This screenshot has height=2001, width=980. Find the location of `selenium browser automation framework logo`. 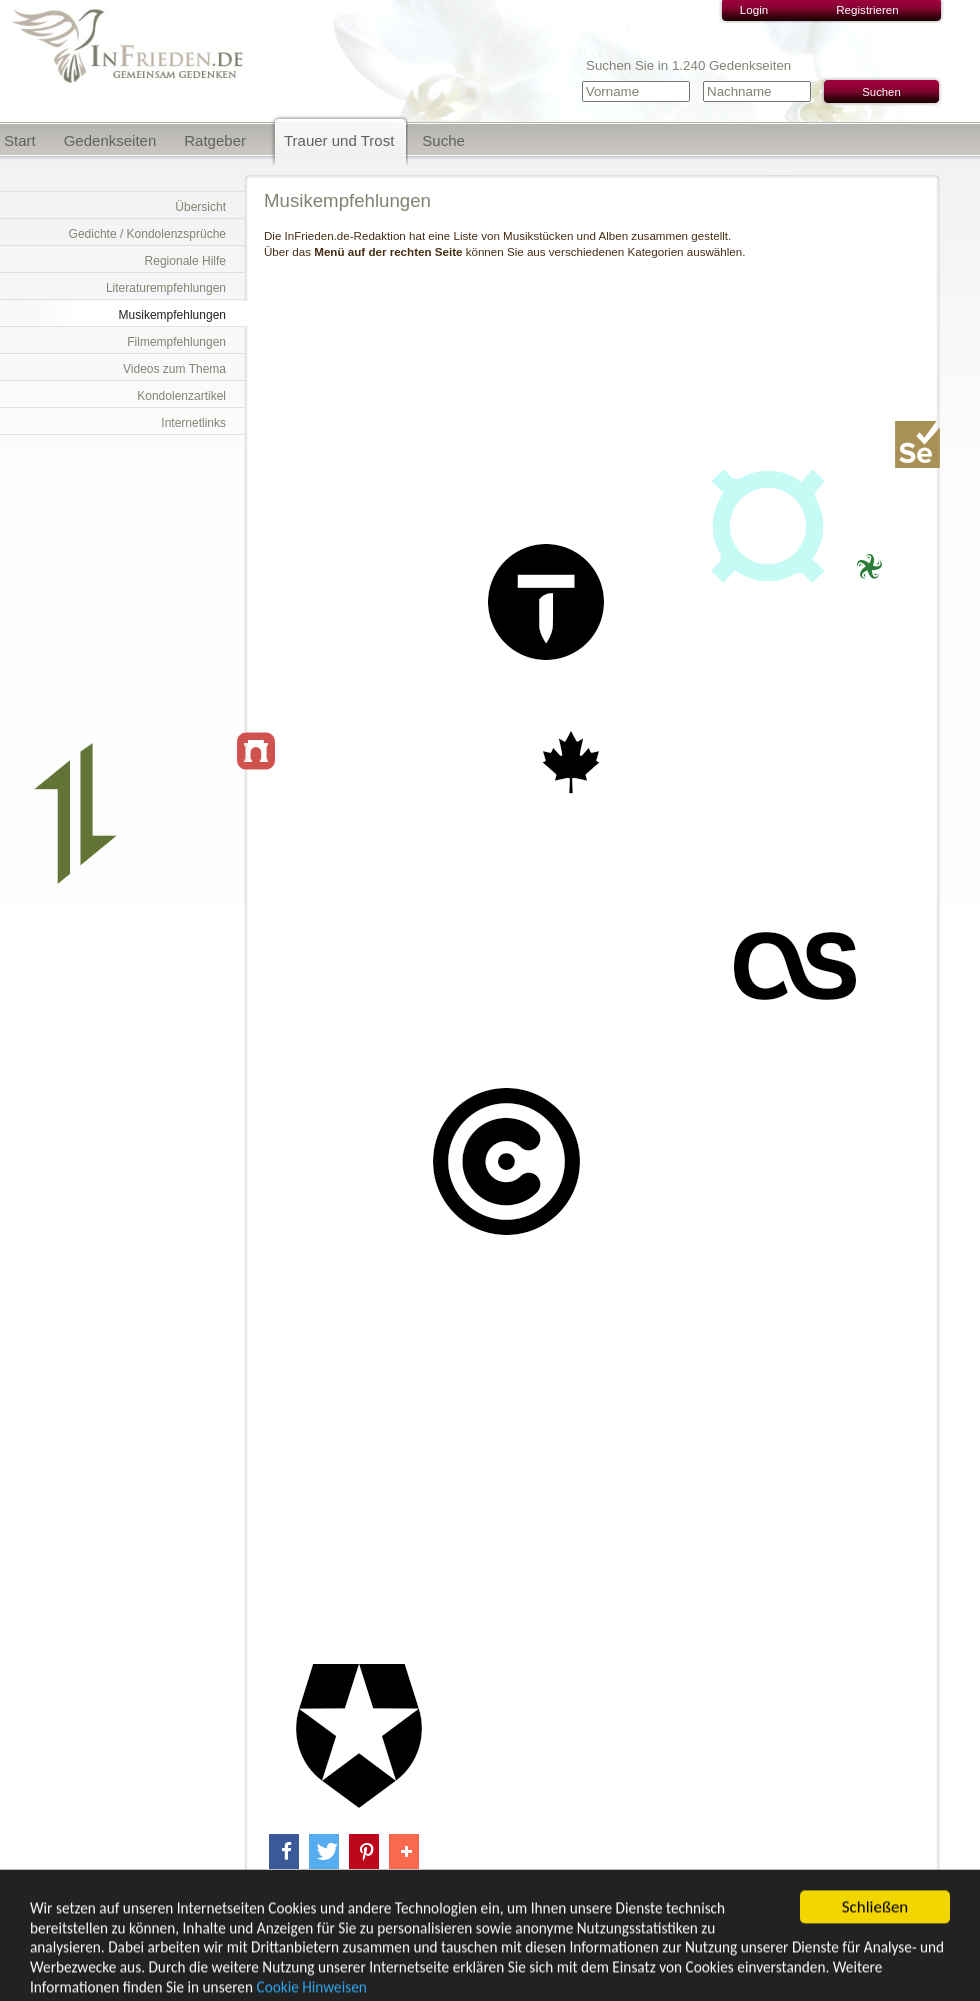

selenium browser automation framework logo is located at coordinates (917, 444).